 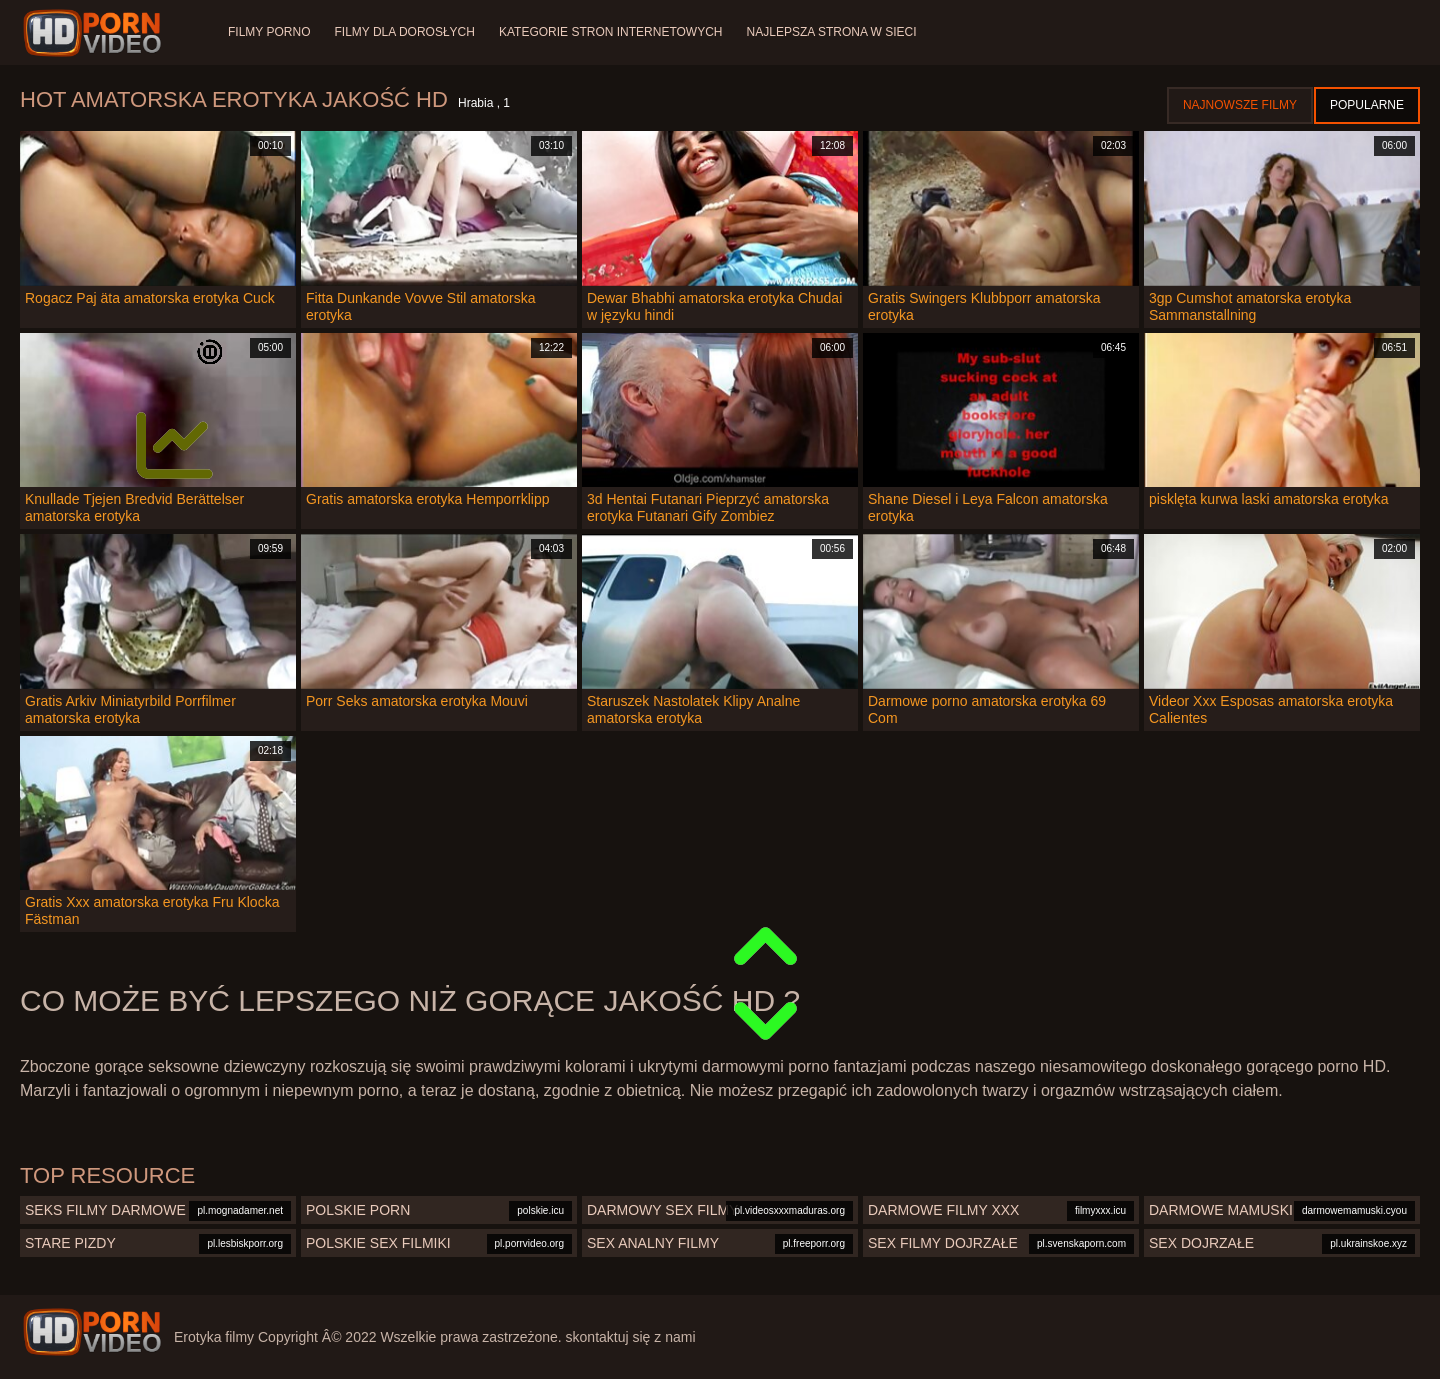 I want to click on view analytics or statistics, so click(x=174, y=445).